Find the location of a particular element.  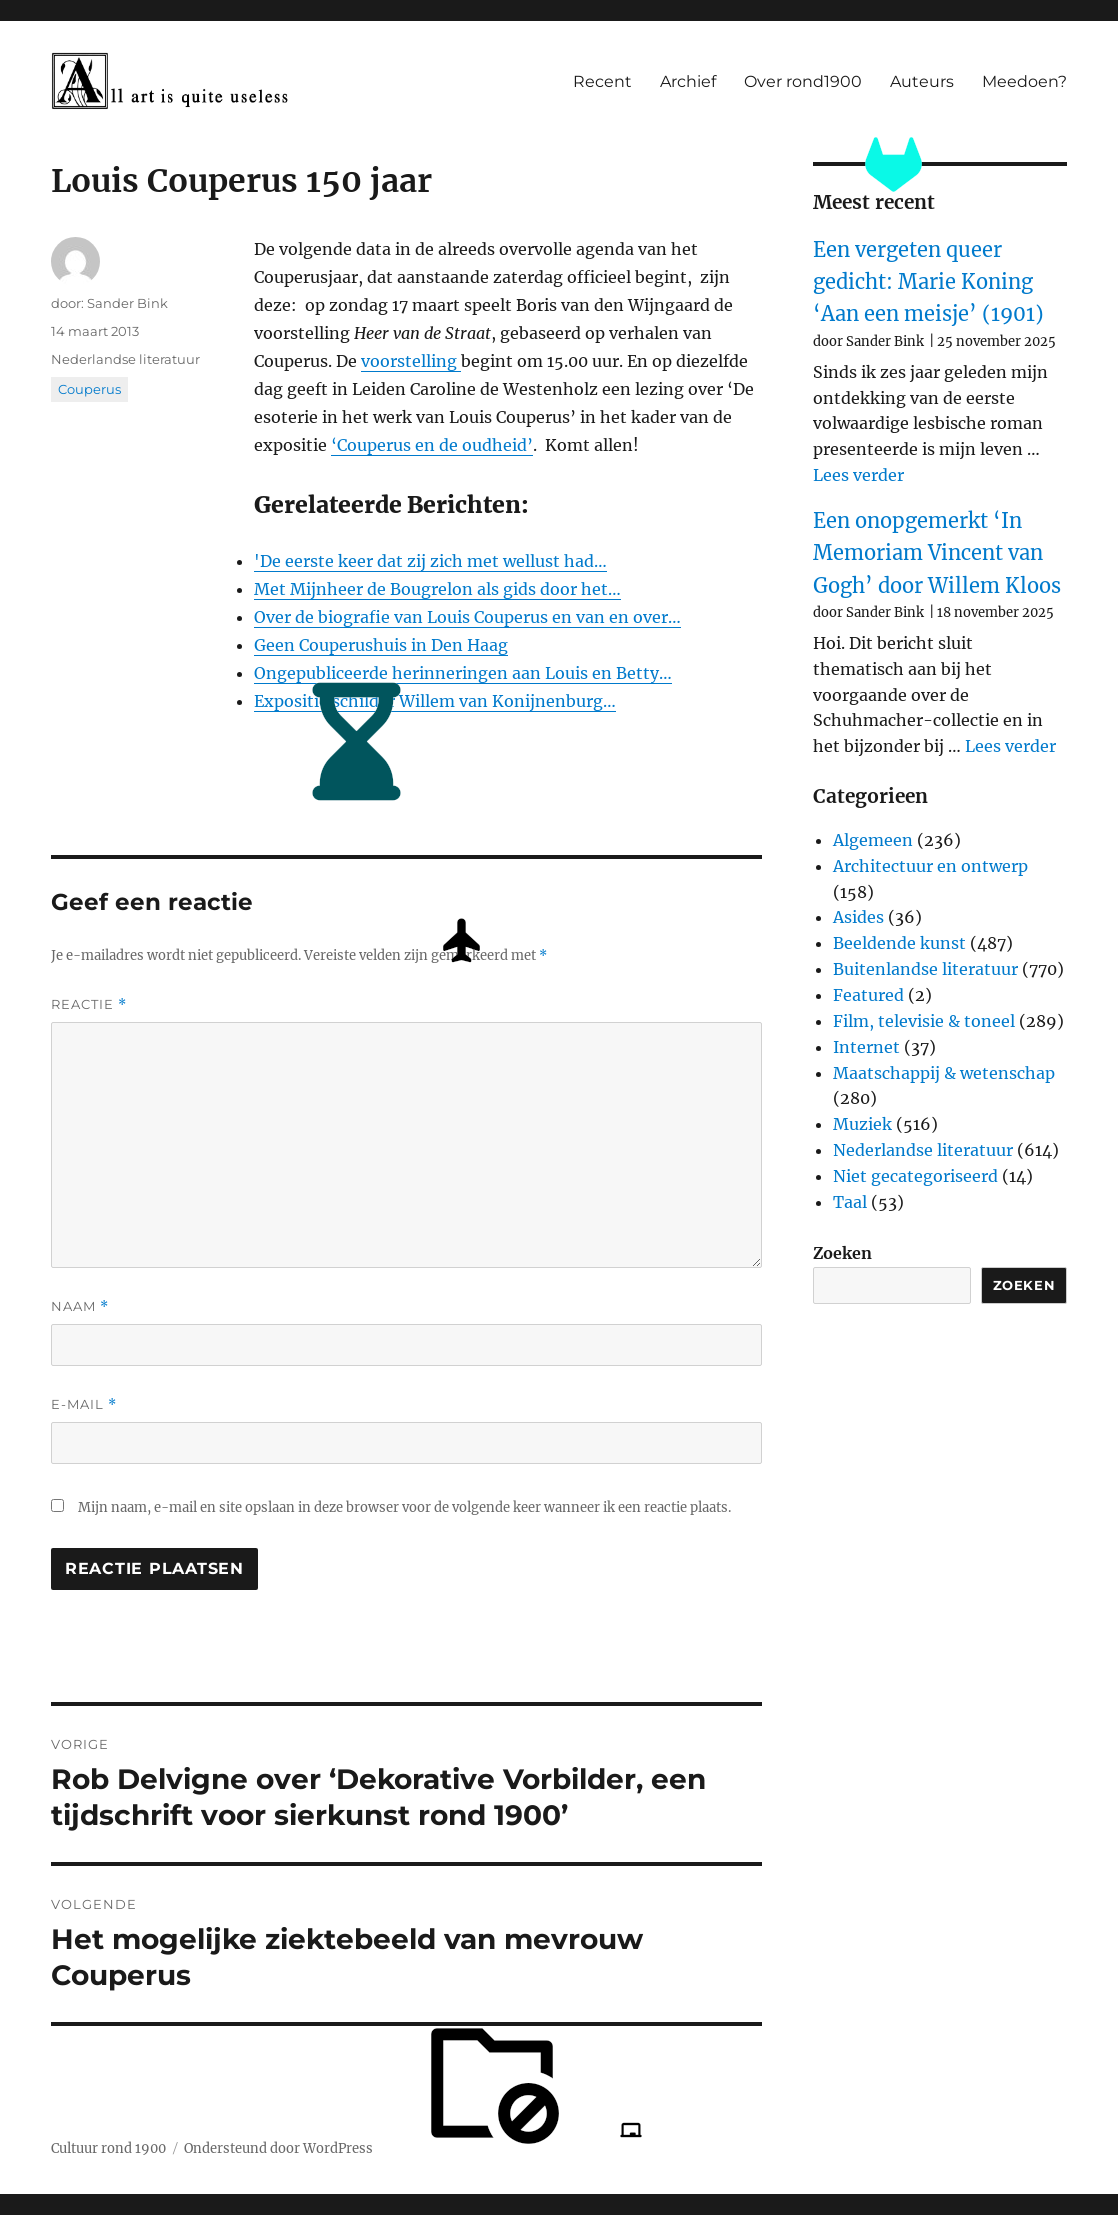

book or search for flights is located at coordinates (461, 940).